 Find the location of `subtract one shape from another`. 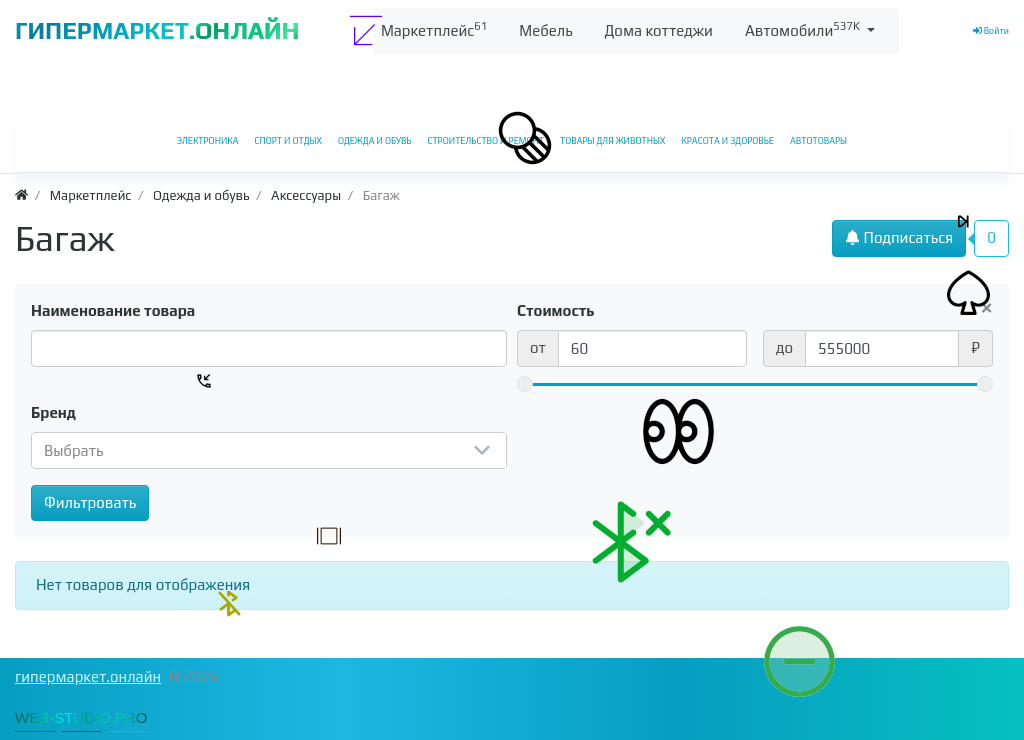

subtract one shape from another is located at coordinates (525, 138).